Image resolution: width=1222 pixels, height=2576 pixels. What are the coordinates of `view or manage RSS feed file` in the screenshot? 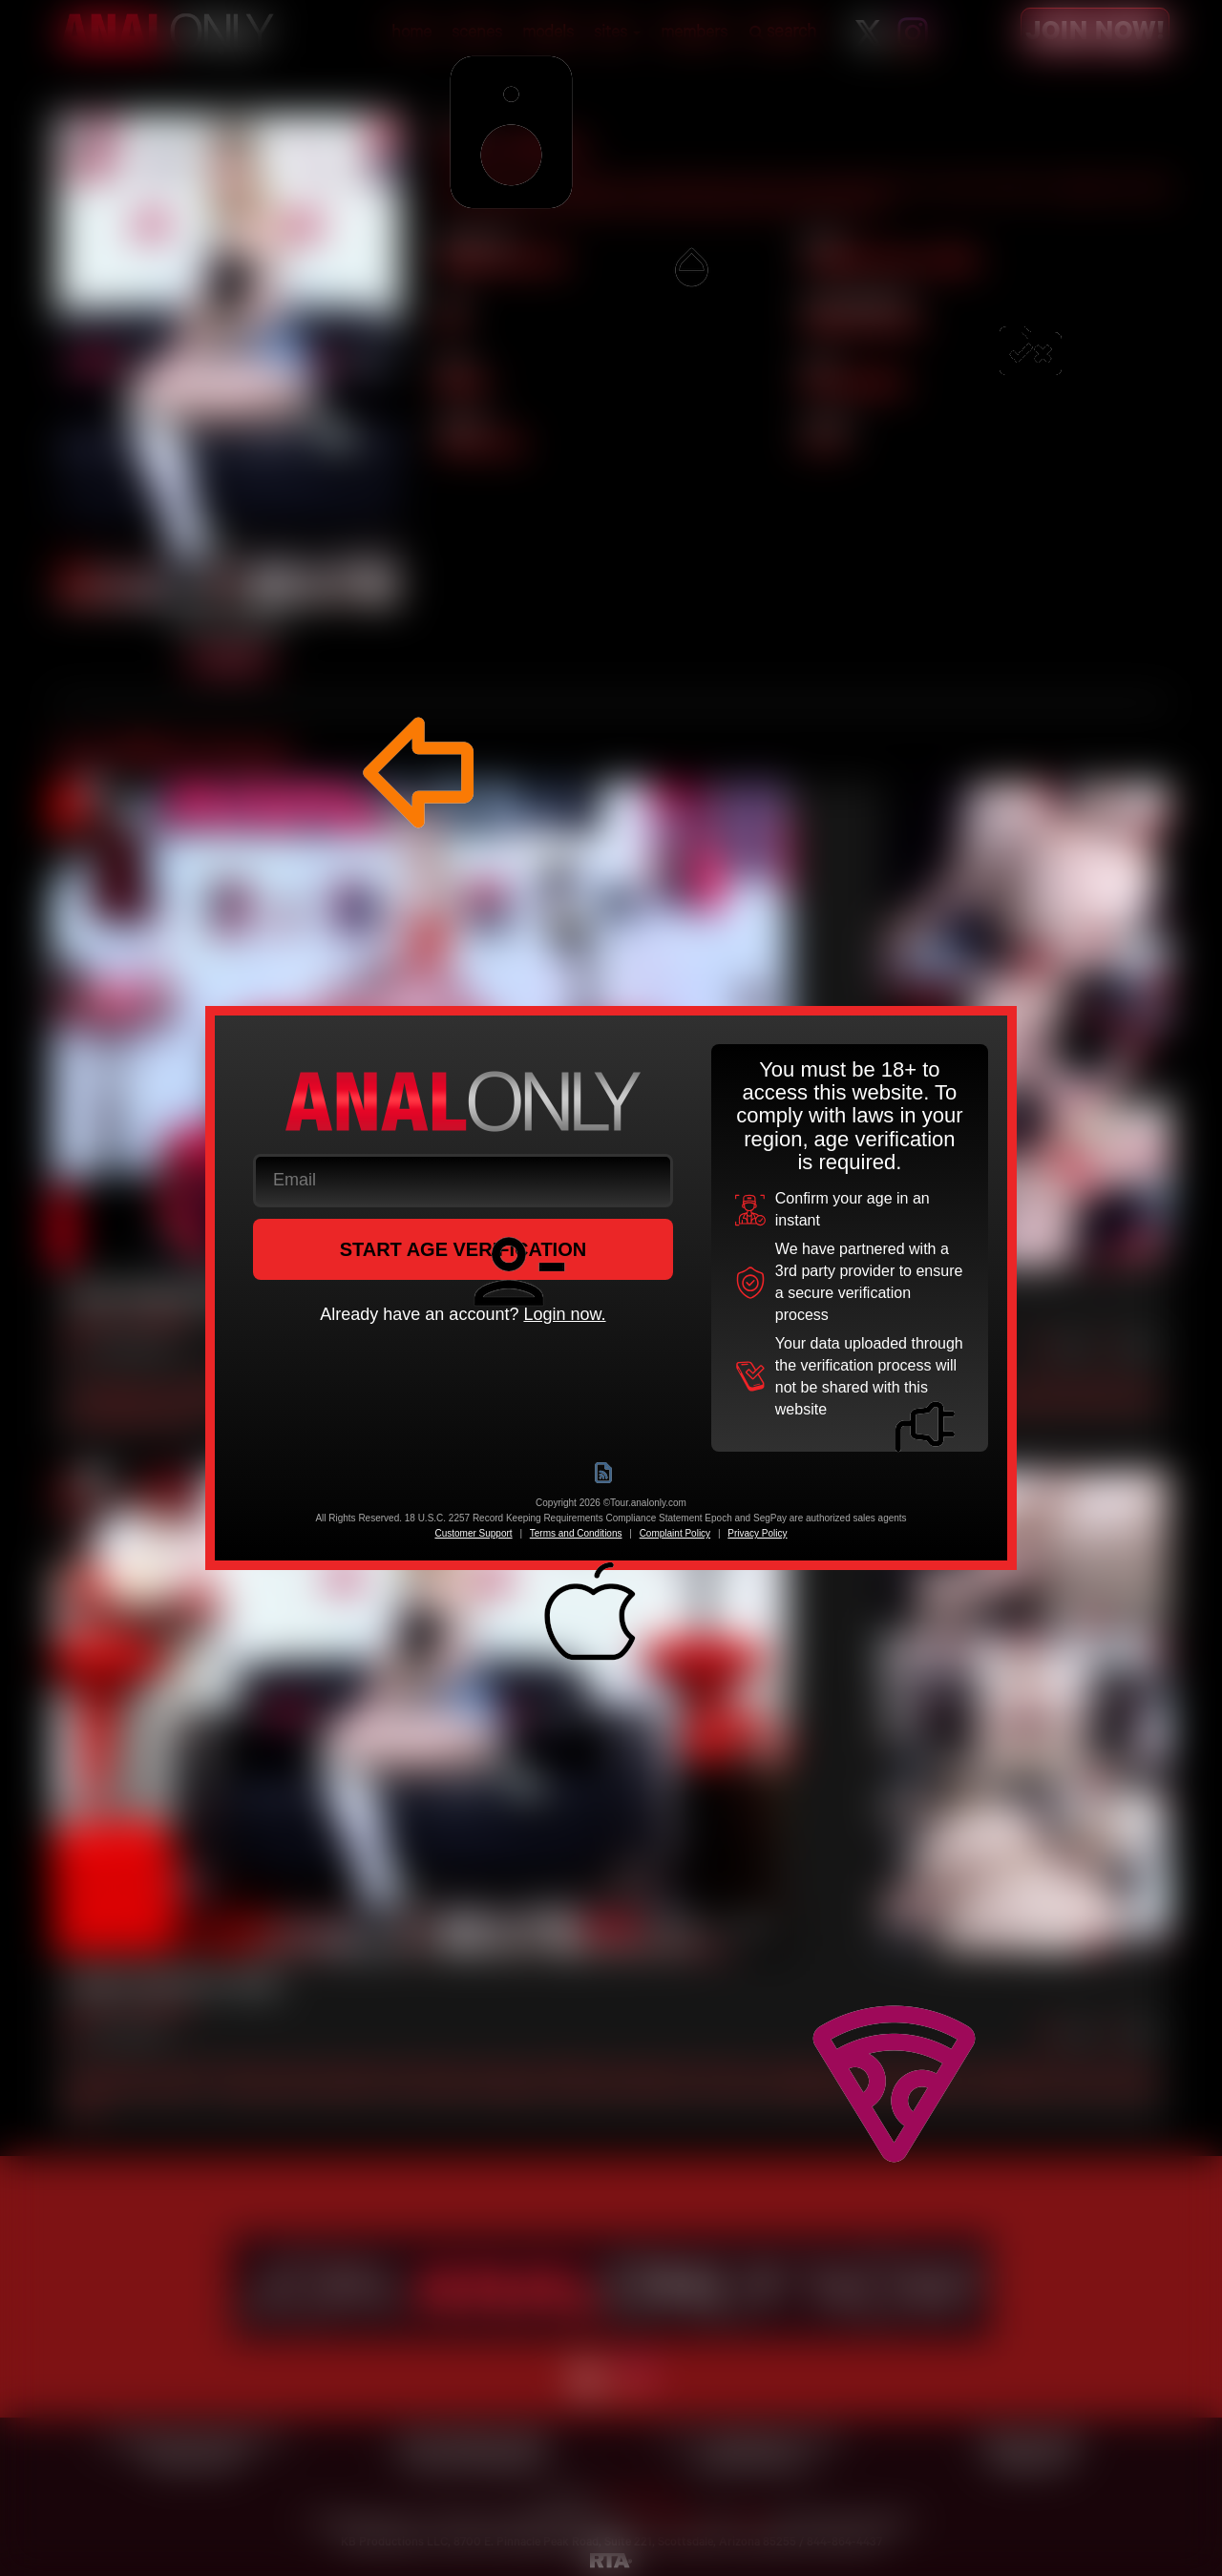 It's located at (603, 1473).